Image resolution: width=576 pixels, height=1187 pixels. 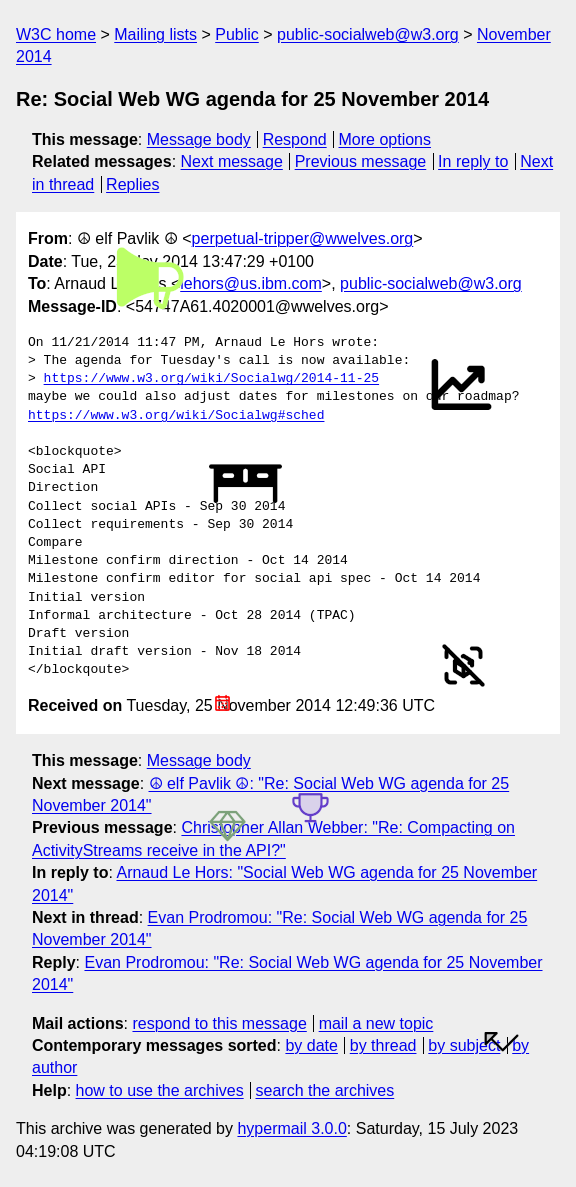 What do you see at coordinates (461, 384) in the screenshot?
I see `view analytics or performance metrics` at bounding box center [461, 384].